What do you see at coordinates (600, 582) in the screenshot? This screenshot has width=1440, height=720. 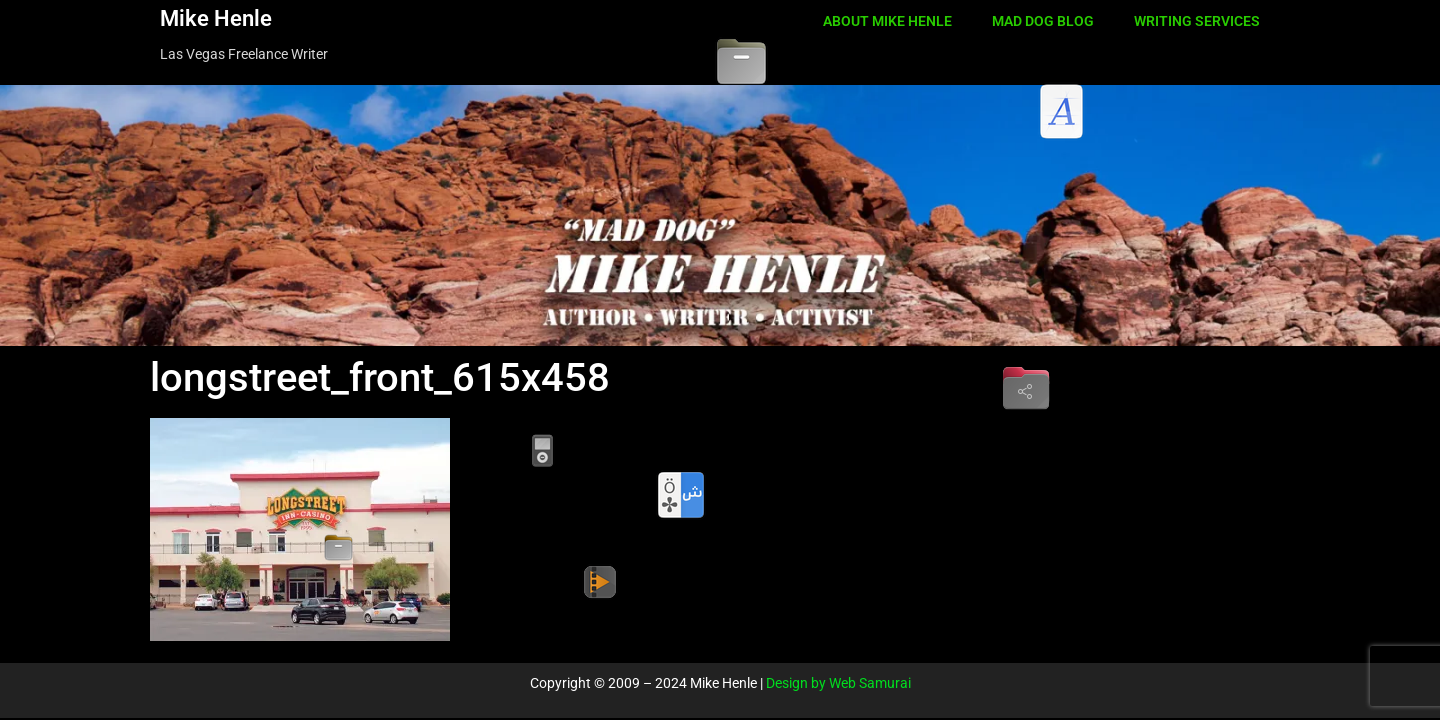 I see `open blackmagic raw player app` at bounding box center [600, 582].